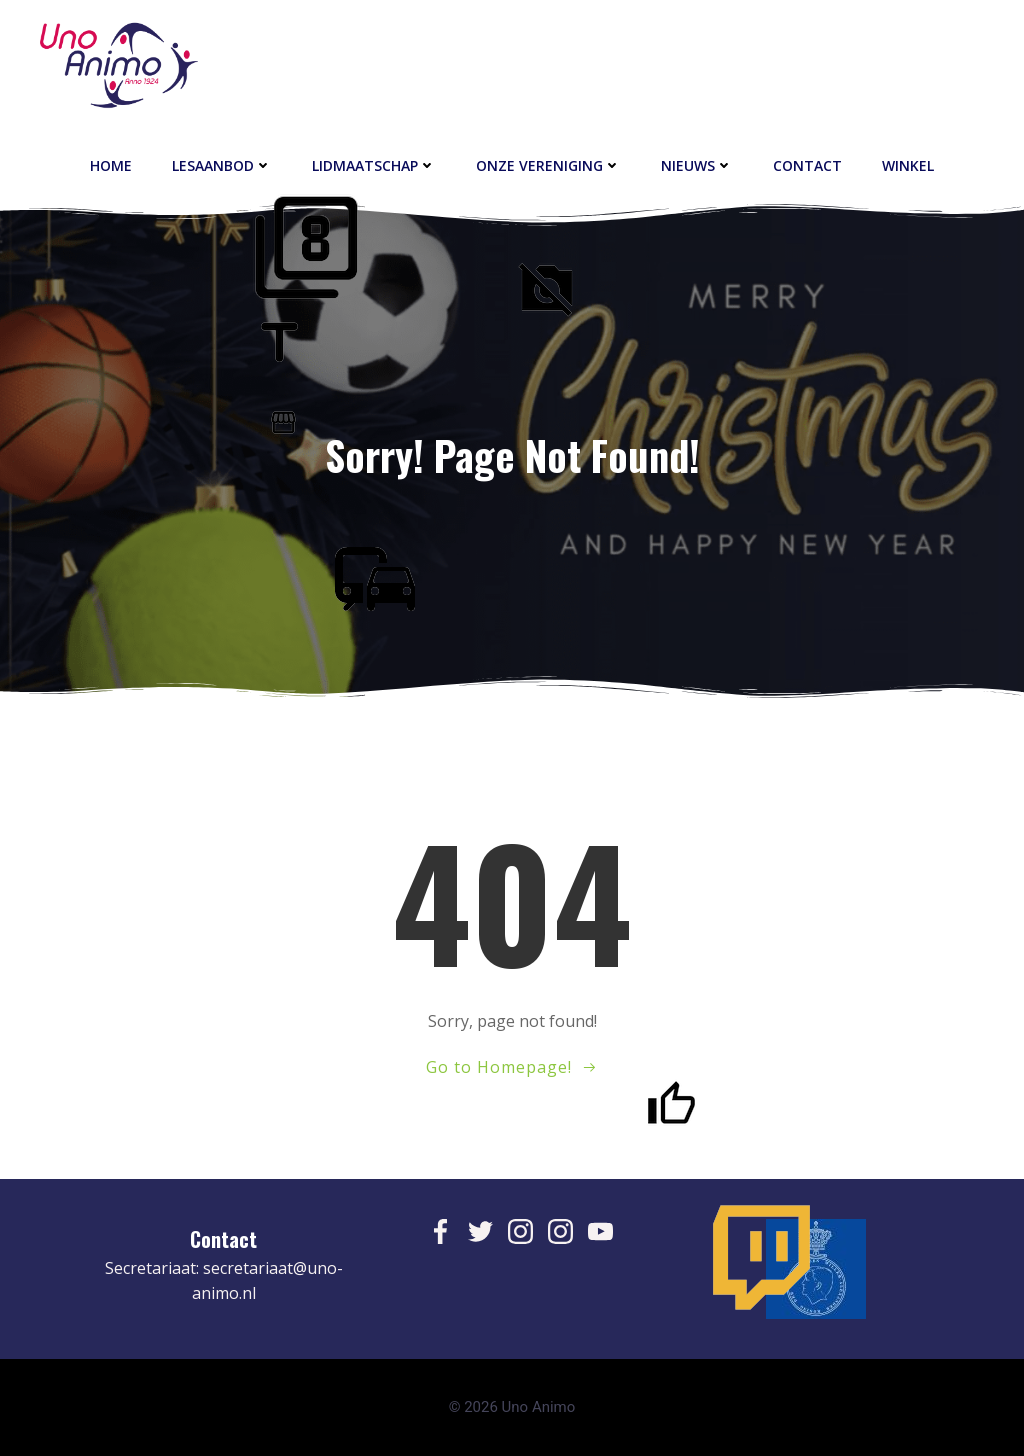  I want to click on photography not allowed in this area, so click(547, 288).